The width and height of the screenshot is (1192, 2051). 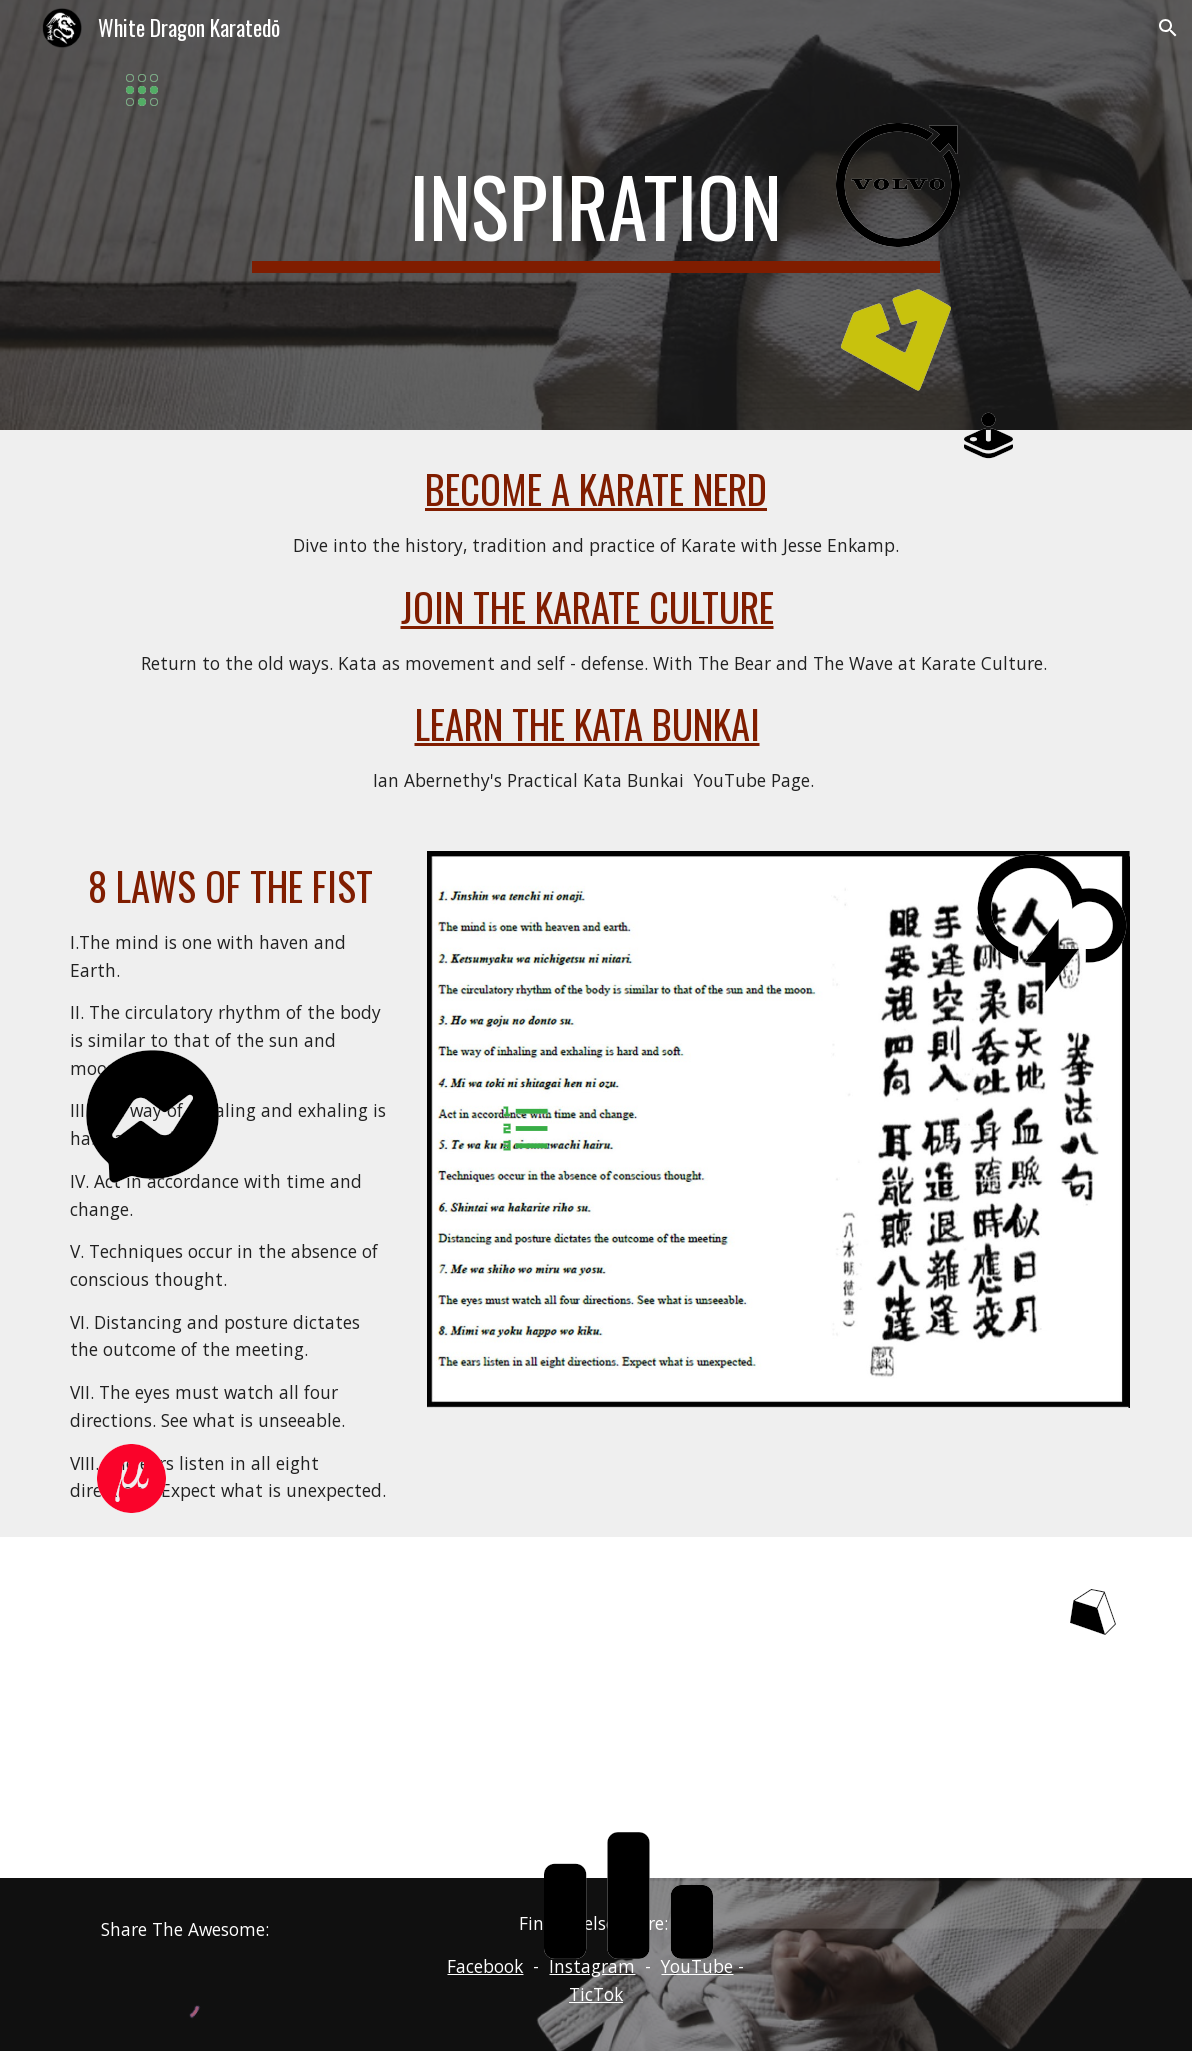 I want to click on open Apple Arcade gaming service, so click(x=988, y=435).